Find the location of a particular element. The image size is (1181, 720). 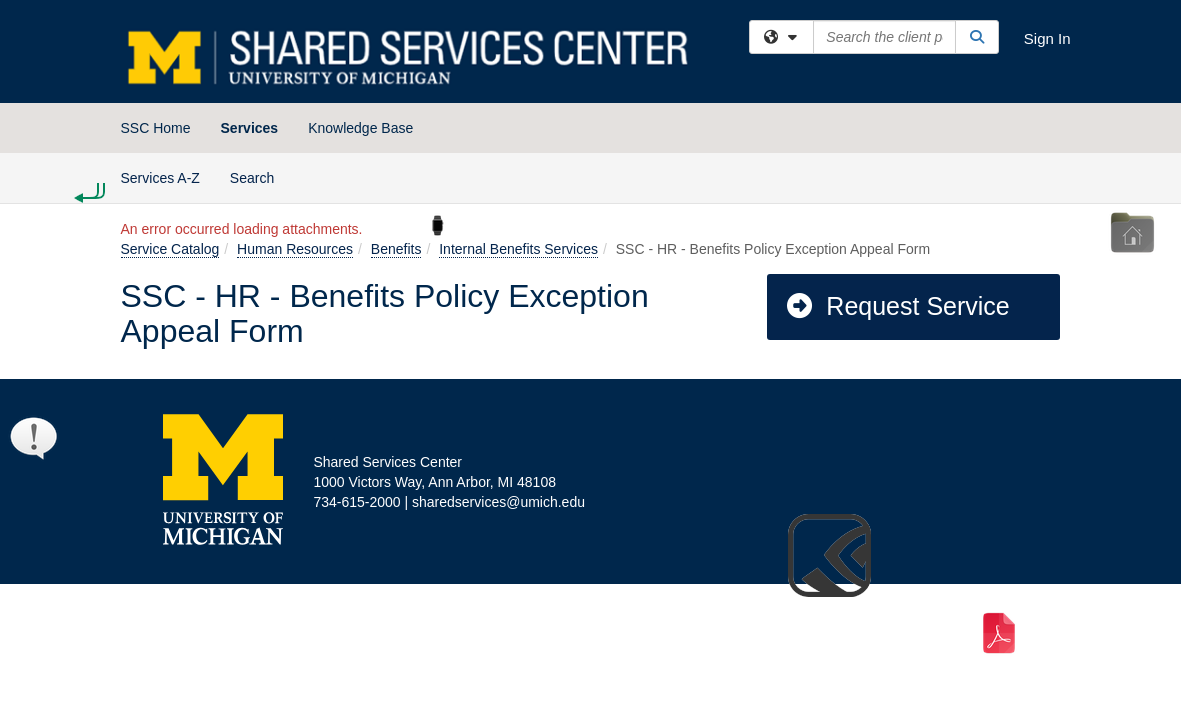

open gwe (gpu widget extension) settings is located at coordinates (829, 555).